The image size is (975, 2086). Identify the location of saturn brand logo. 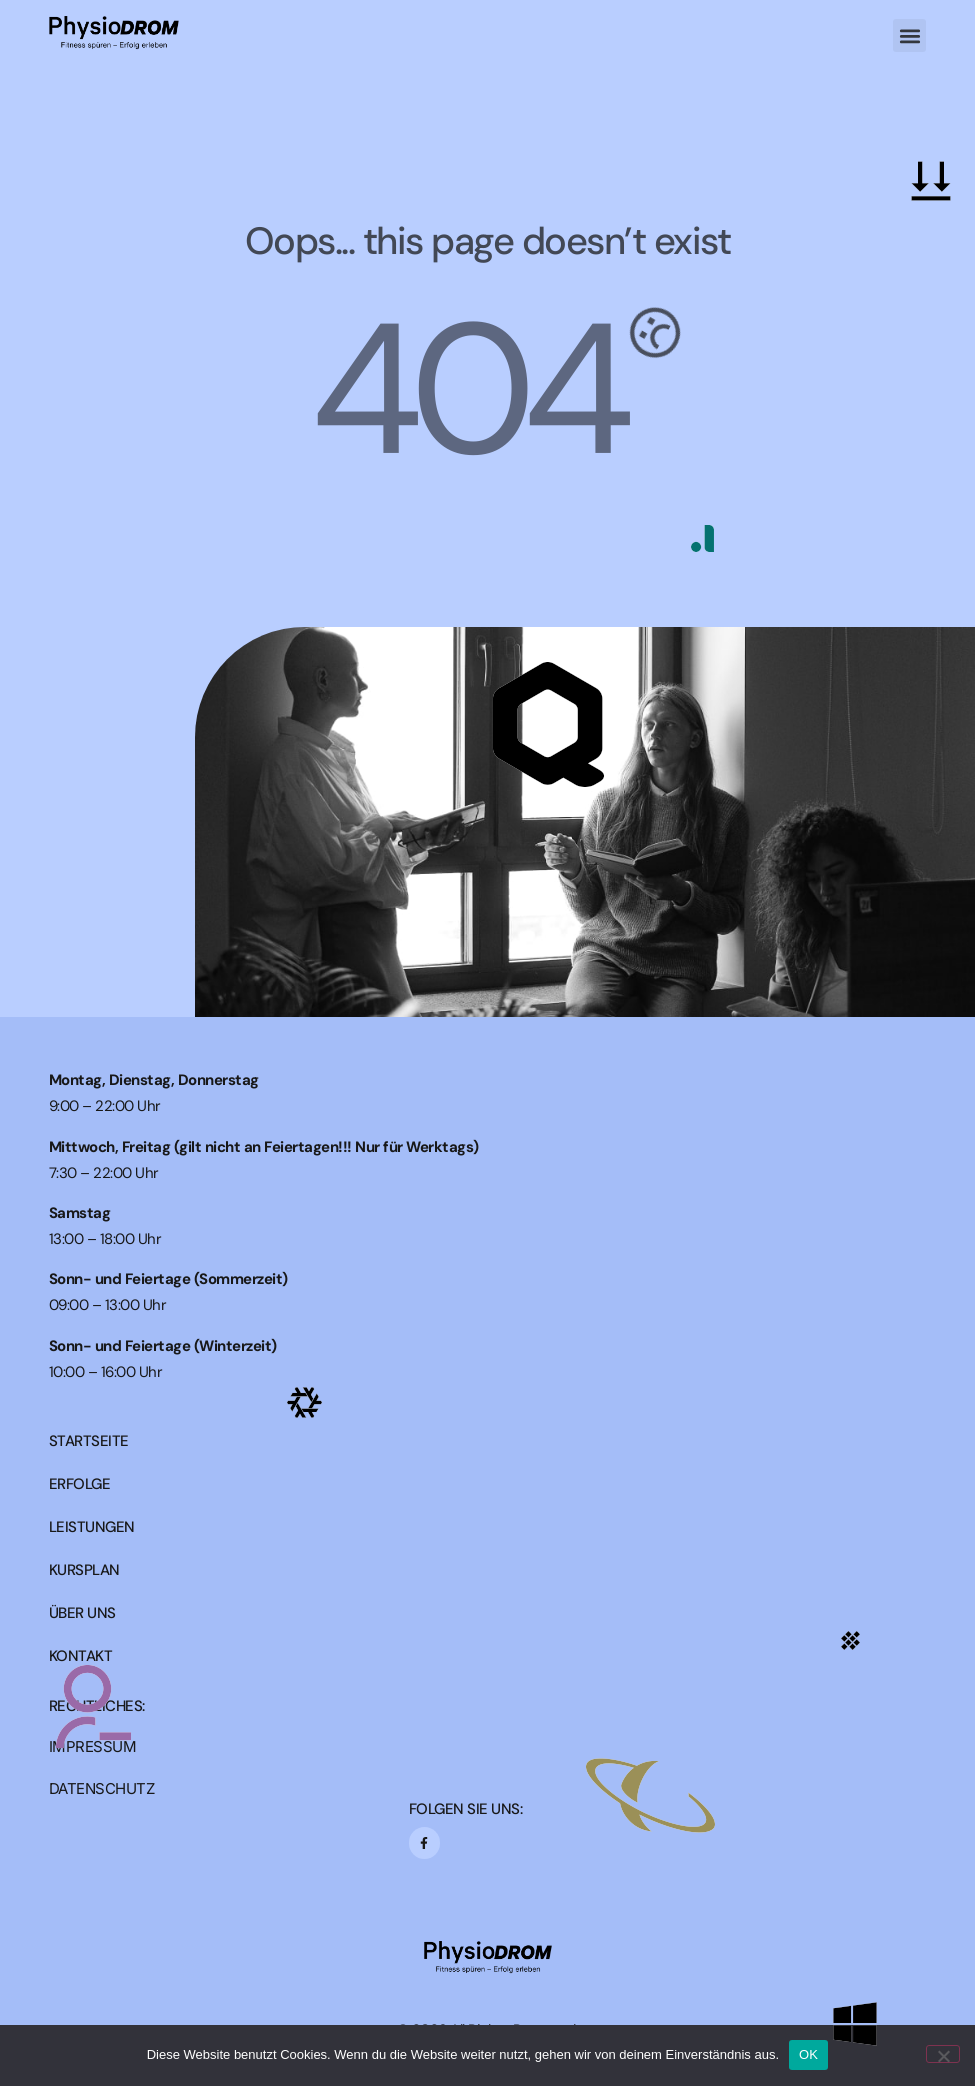
(650, 1795).